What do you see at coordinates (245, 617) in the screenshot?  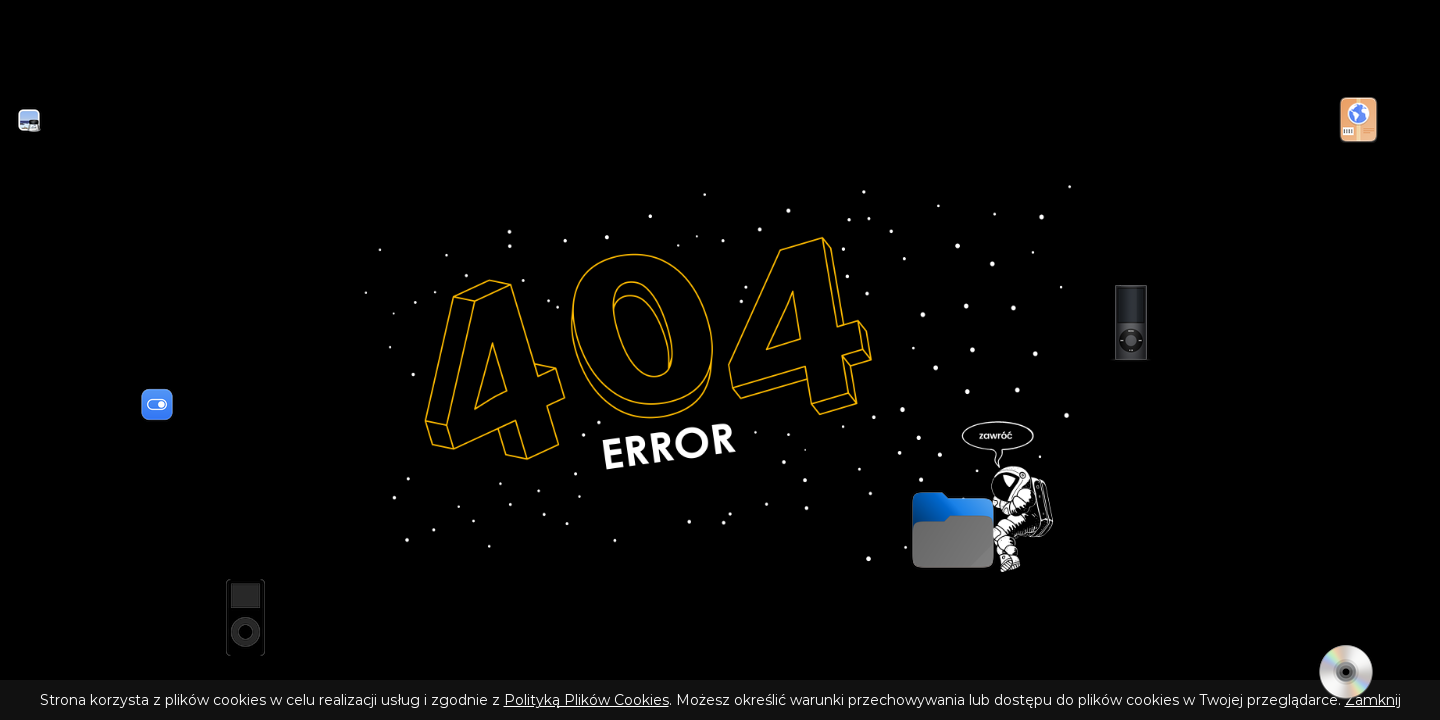 I see `iPod nano device in sidebar` at bounding box center [245, 617].